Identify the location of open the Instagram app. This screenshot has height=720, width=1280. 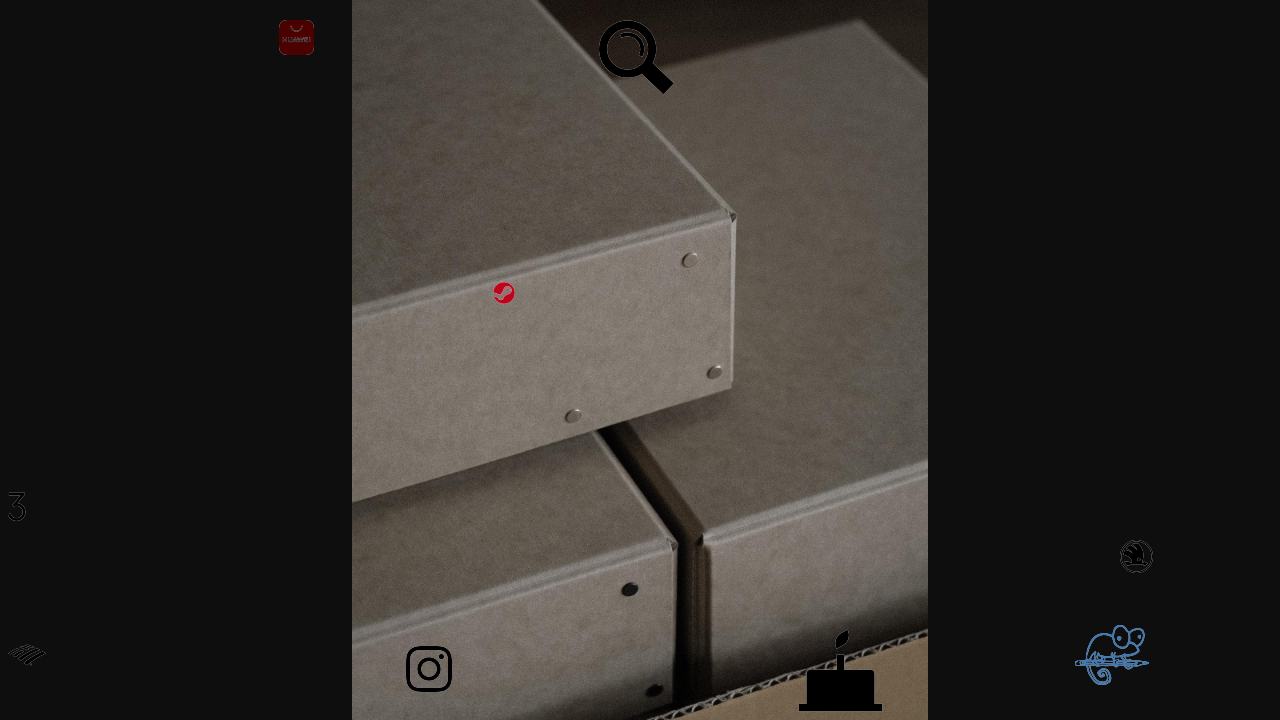
(429, 669).